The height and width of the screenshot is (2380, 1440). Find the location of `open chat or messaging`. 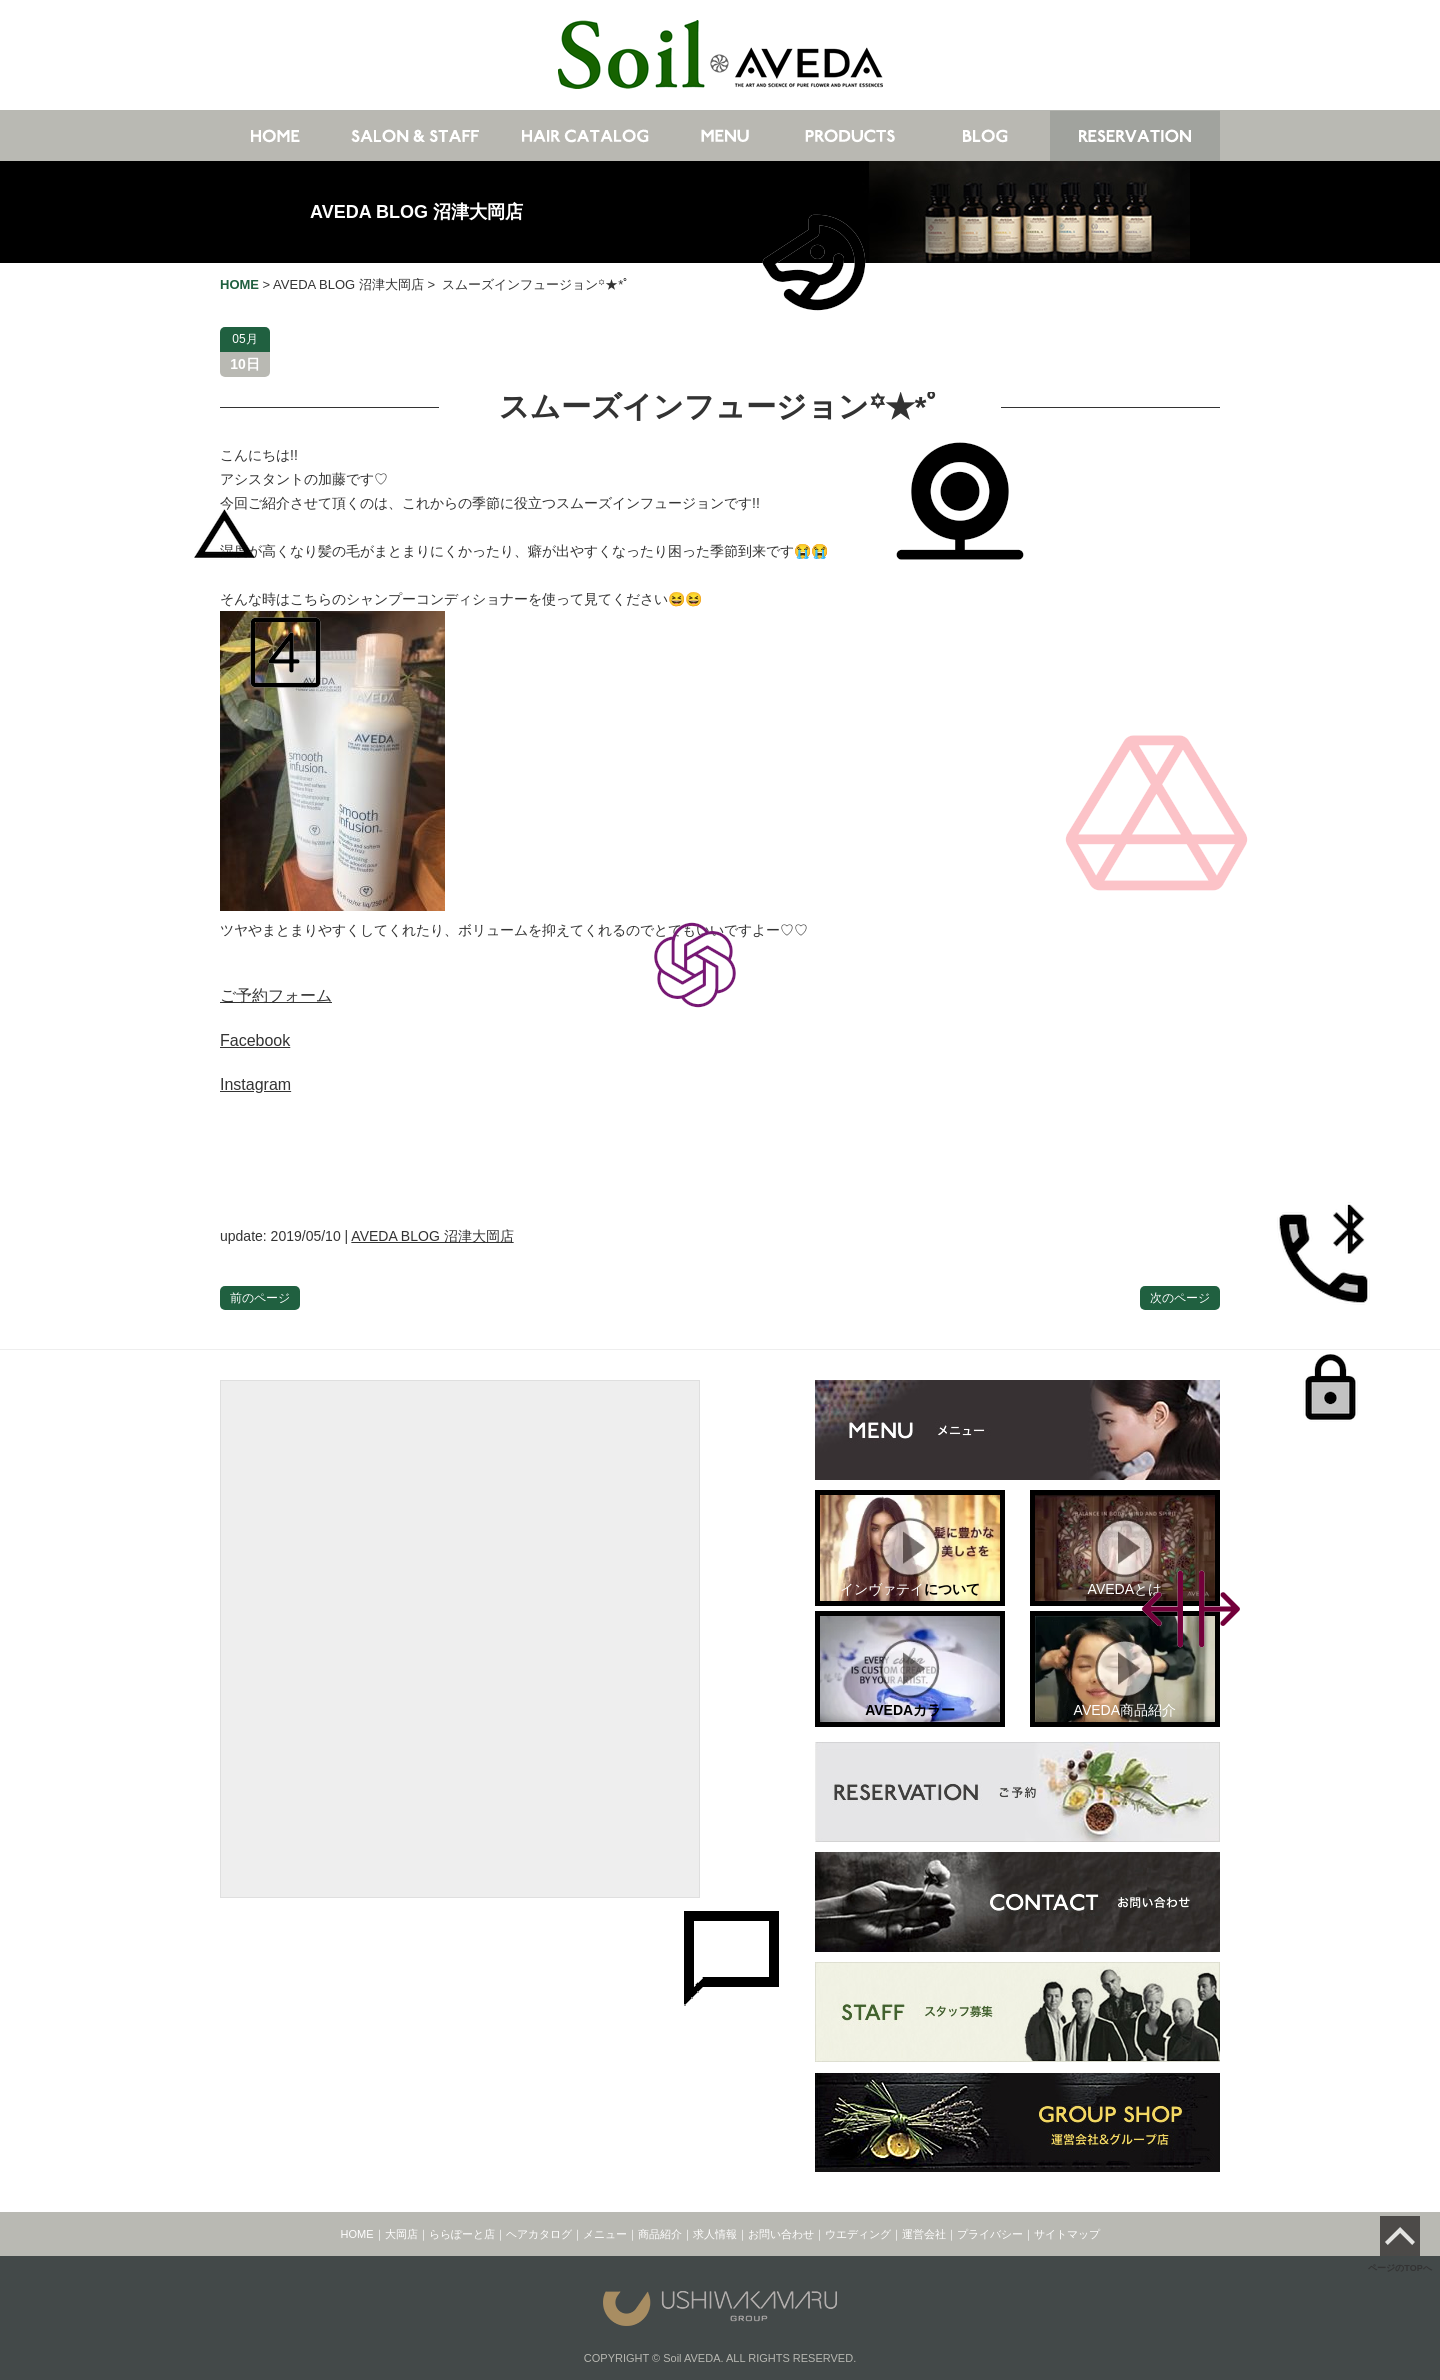

open chat or messaging is located at coordinates (731, 1958).